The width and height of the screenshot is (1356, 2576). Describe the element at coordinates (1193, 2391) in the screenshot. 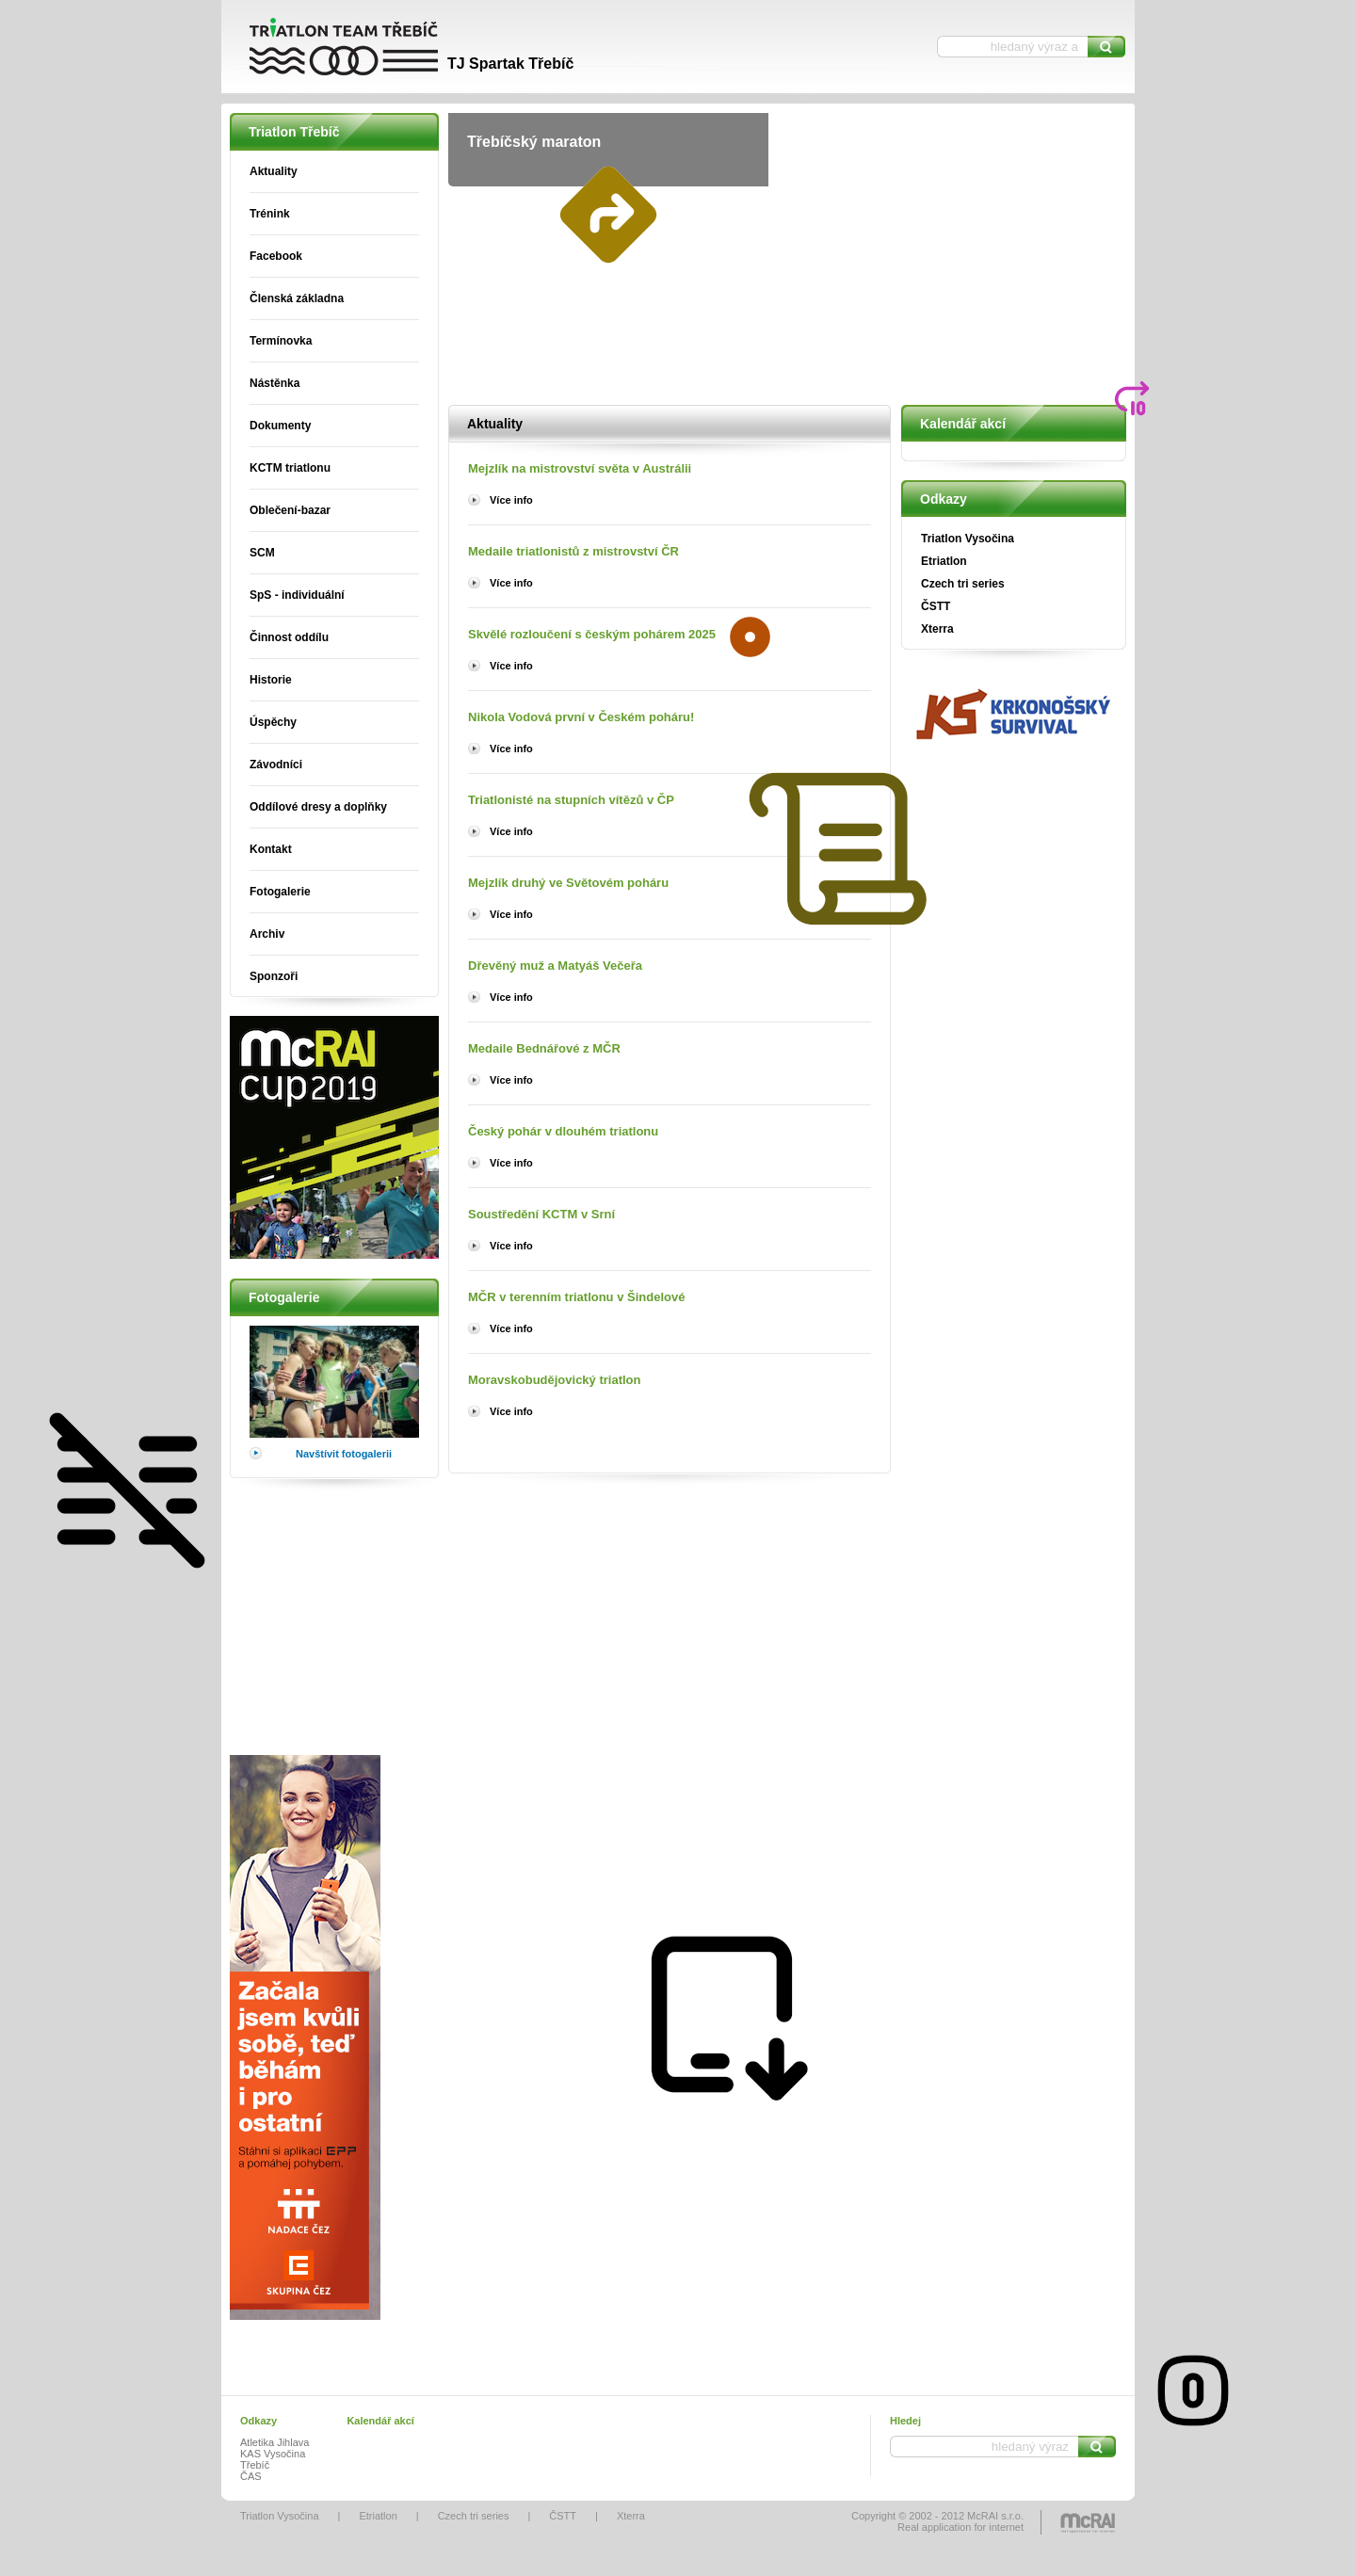

I see `indicates zero items or empty count` at that location.